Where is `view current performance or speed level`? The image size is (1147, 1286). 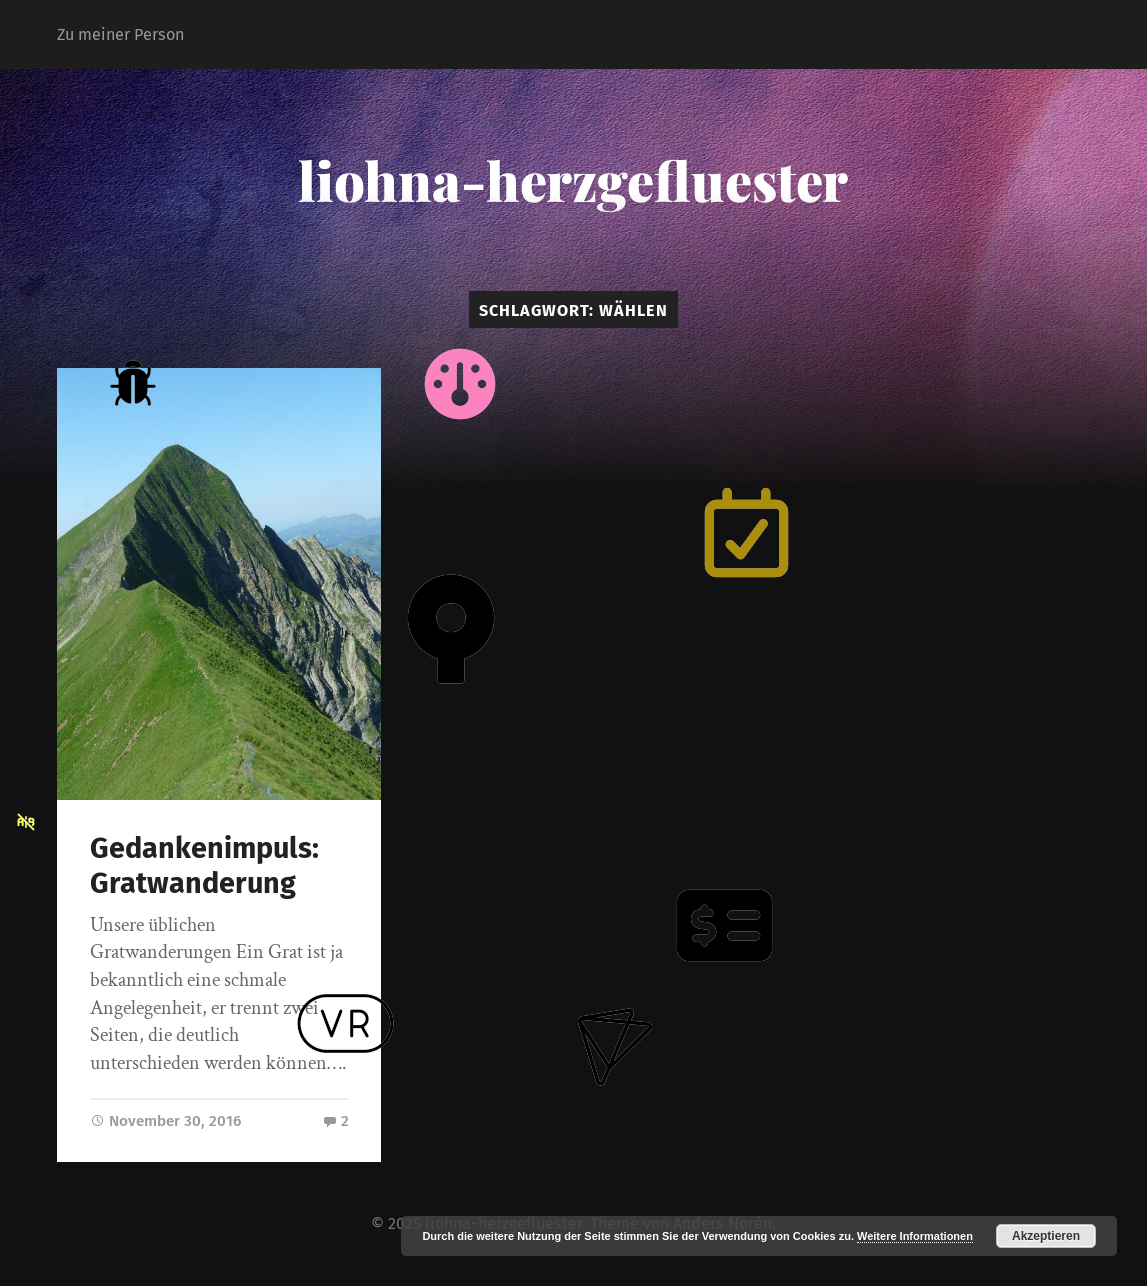 view current performance or speed level is located at coordinates (460, 384).